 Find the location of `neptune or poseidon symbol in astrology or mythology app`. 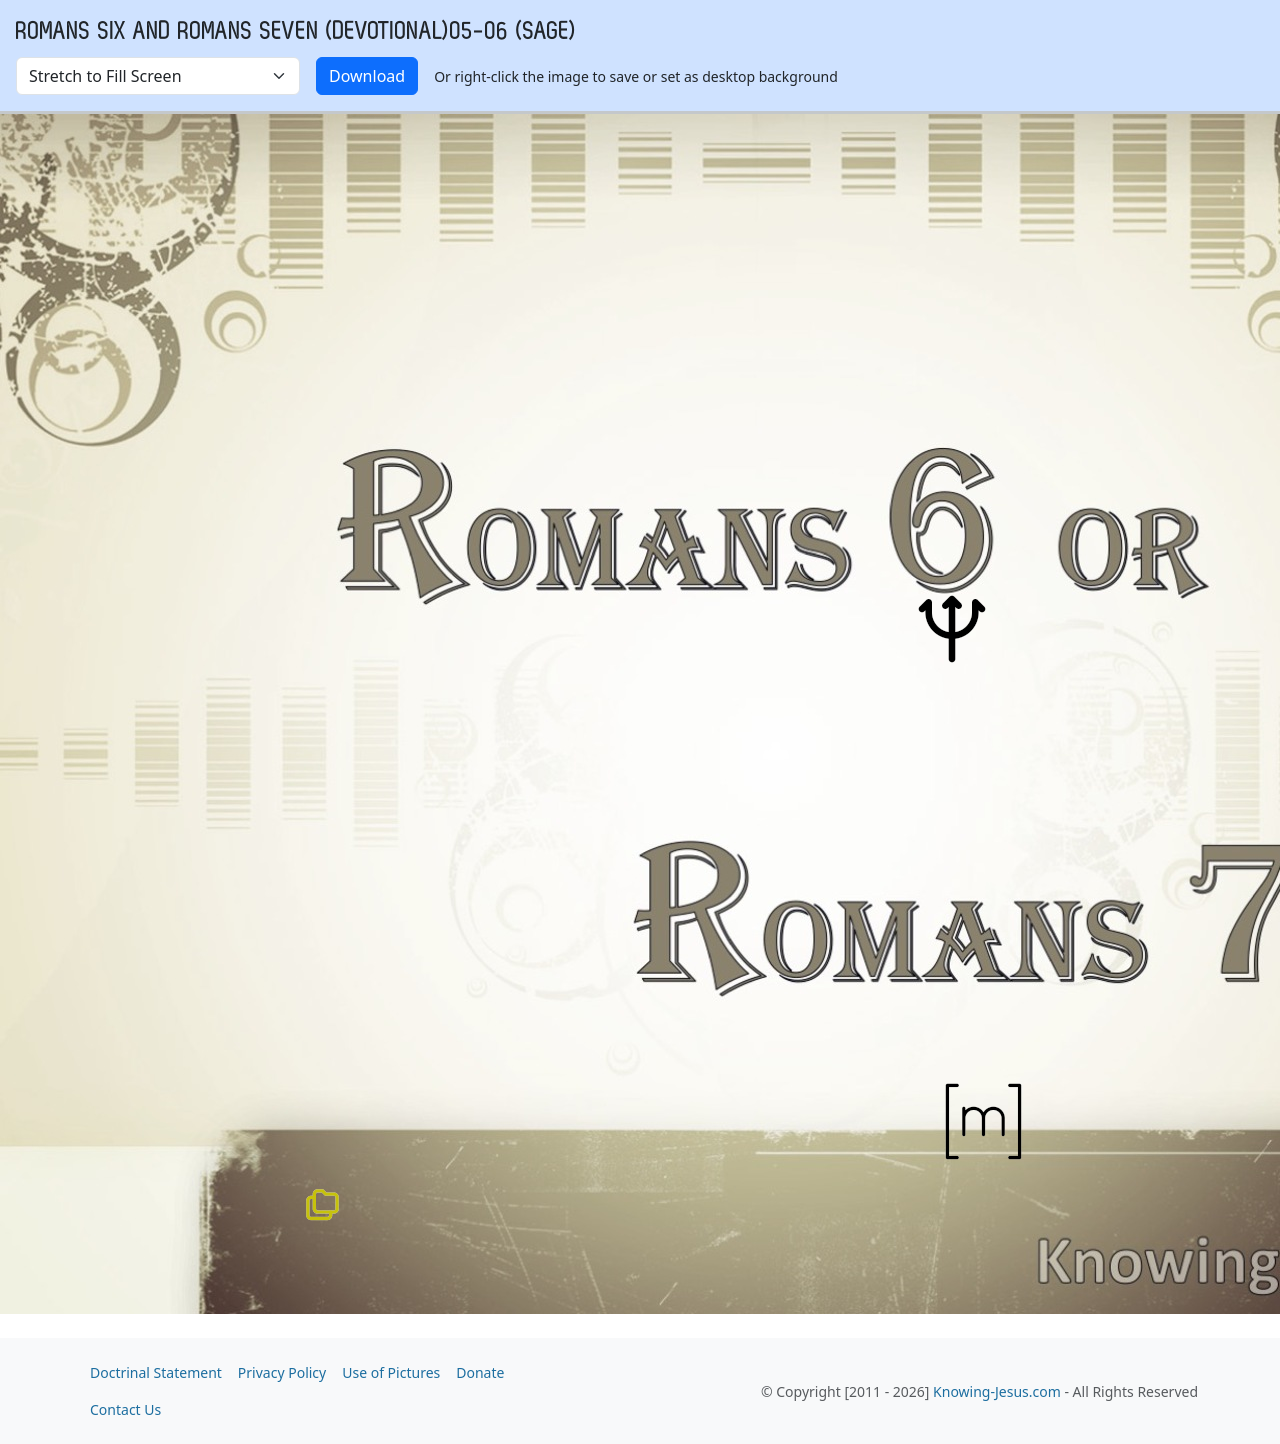

neptune or poseidon symbol in astrology or mythology app is located at coordinates (952, 629).